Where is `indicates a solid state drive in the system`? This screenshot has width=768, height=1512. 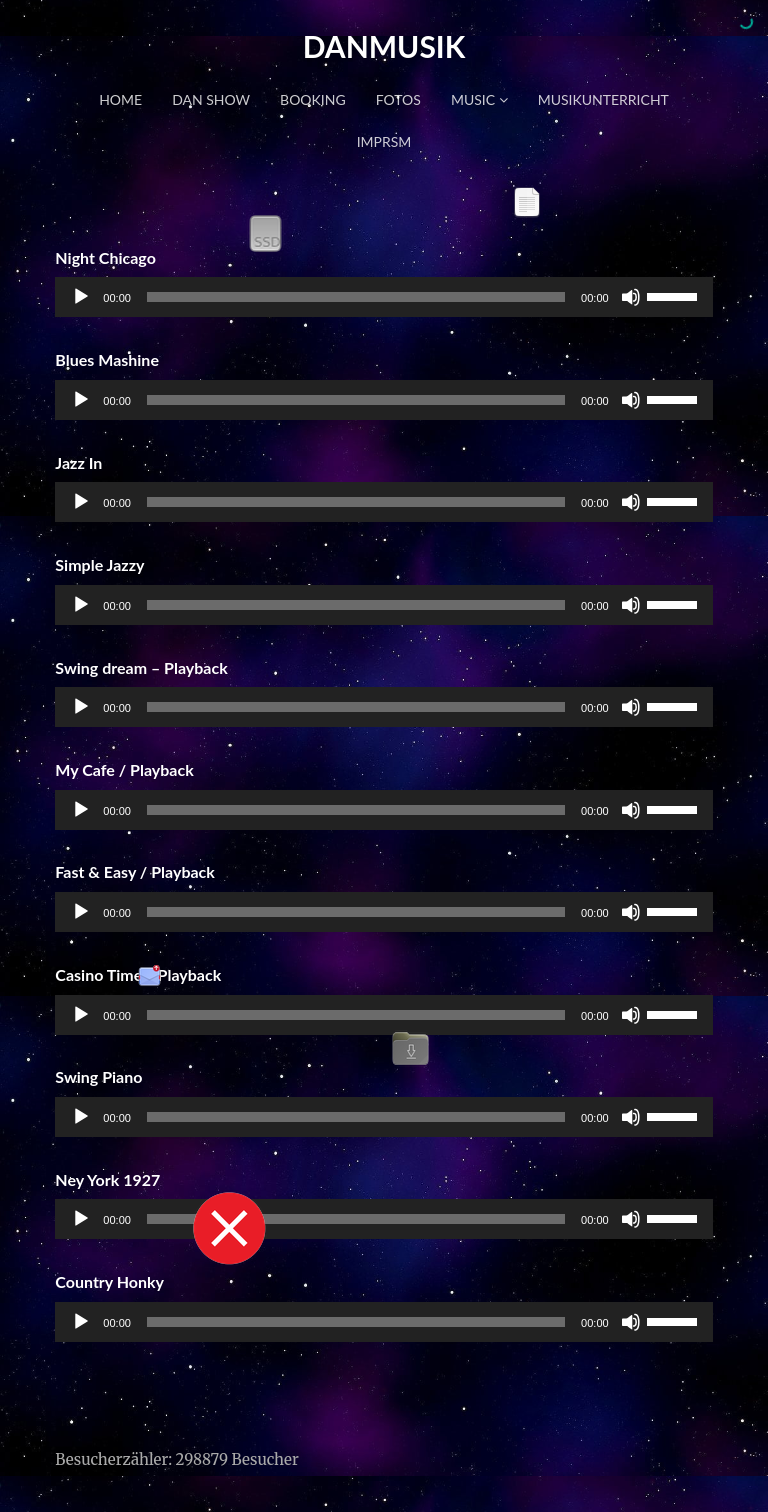 indicates a solid state drive in the system is located at coordinates (265, 233).